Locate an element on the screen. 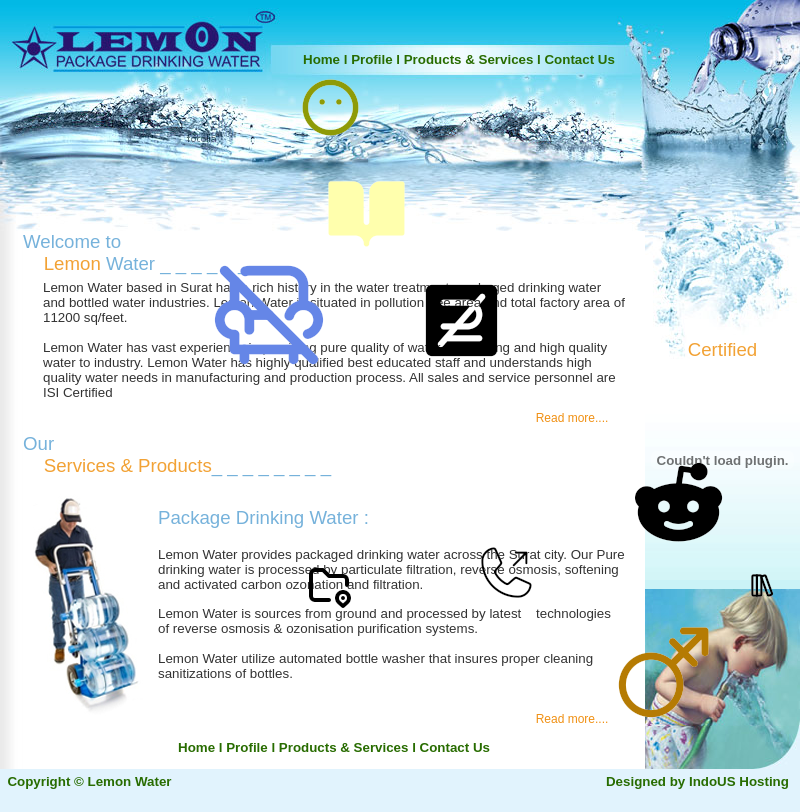 This screenshot has width=800, height=812. seating unavailable or disabled is located at coordinates (269, 315).